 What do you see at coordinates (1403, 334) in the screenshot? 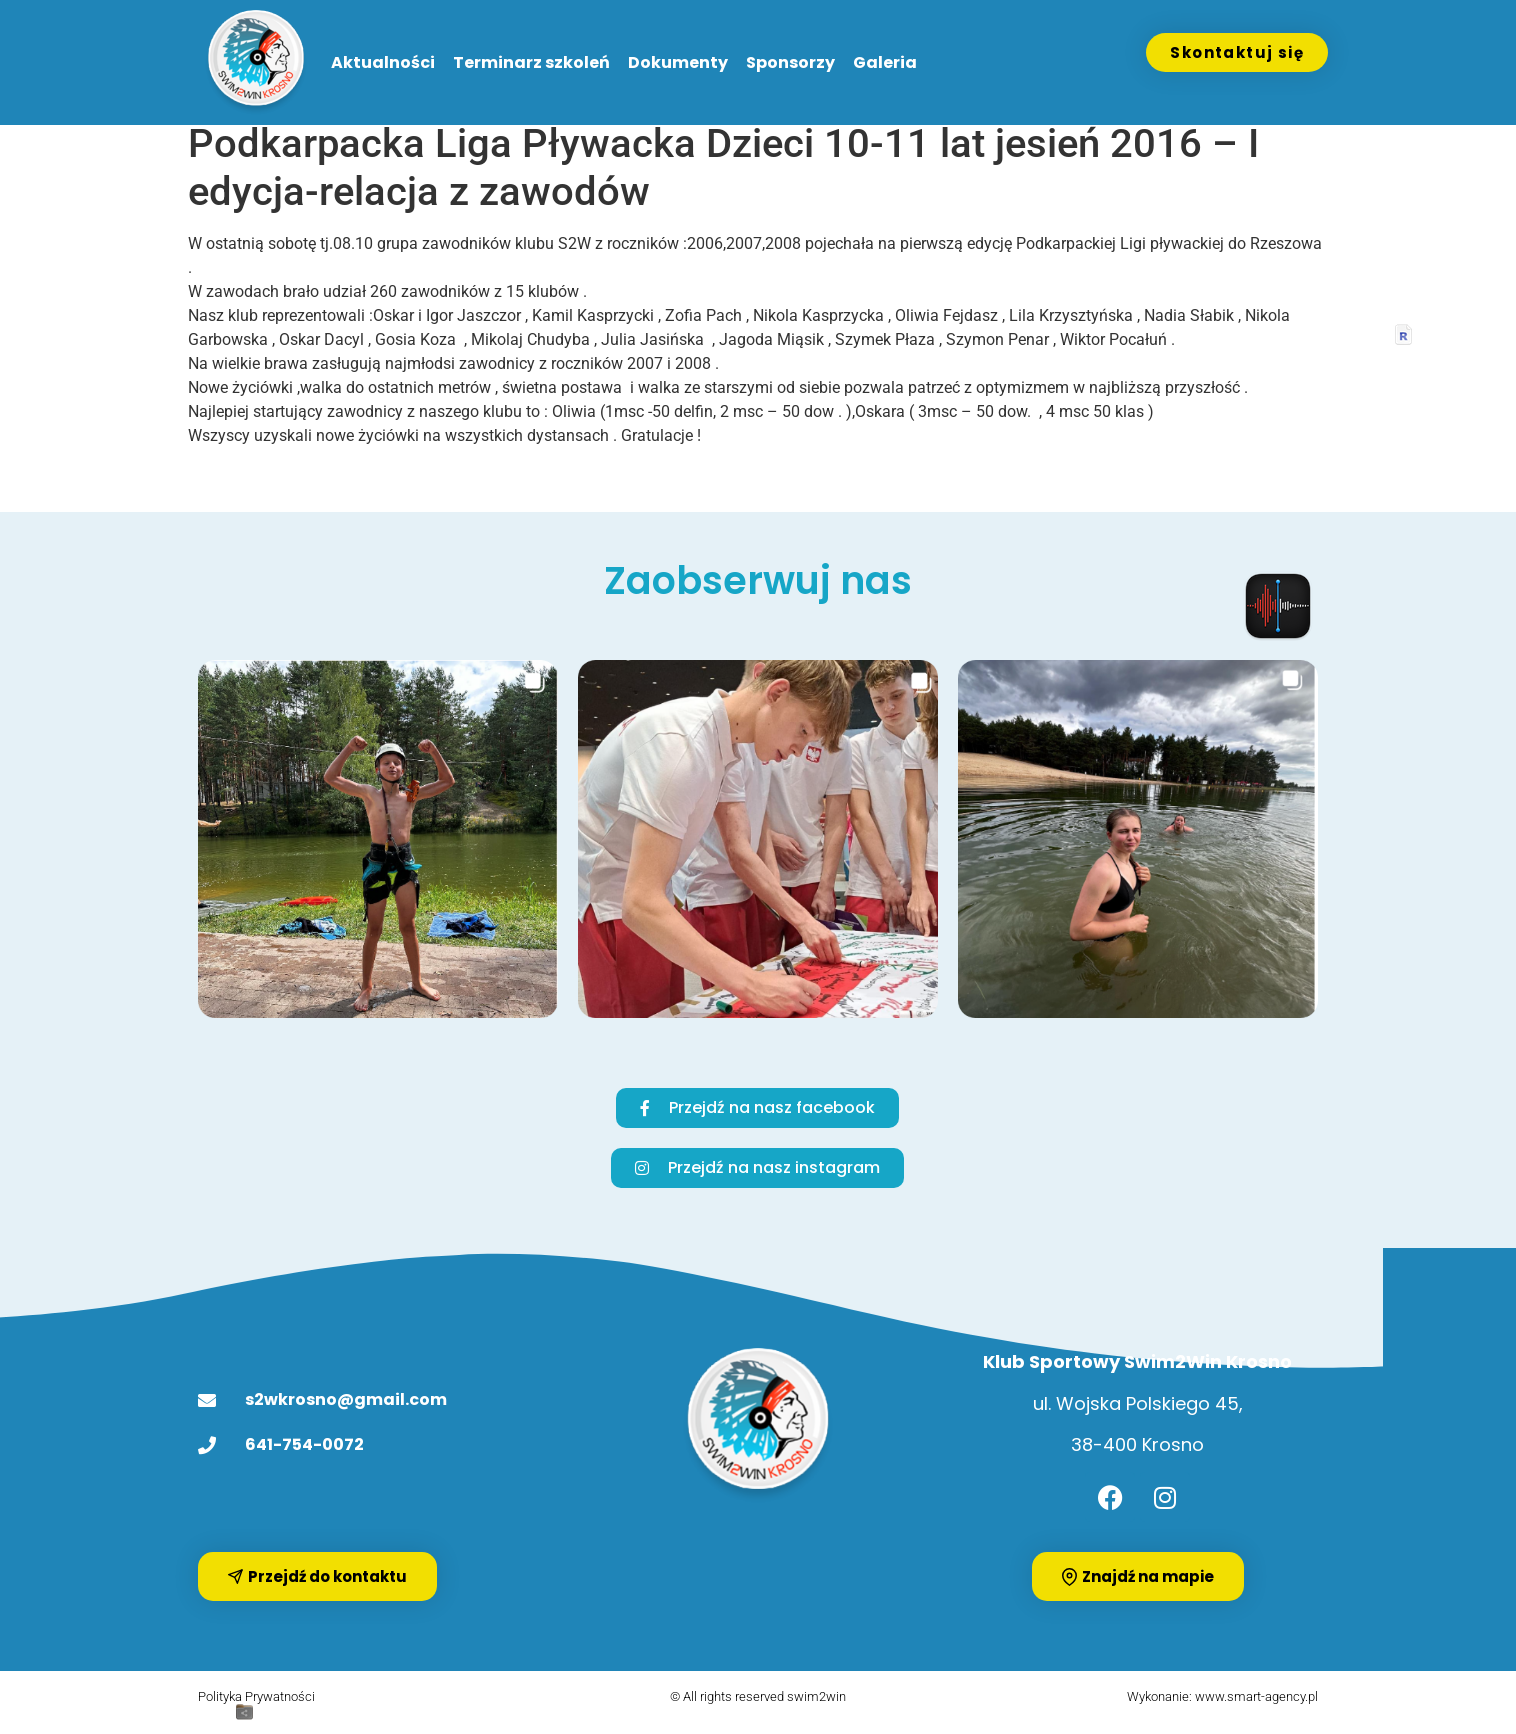
I see `an R programming language source file` at bounding box center [1403, 334].